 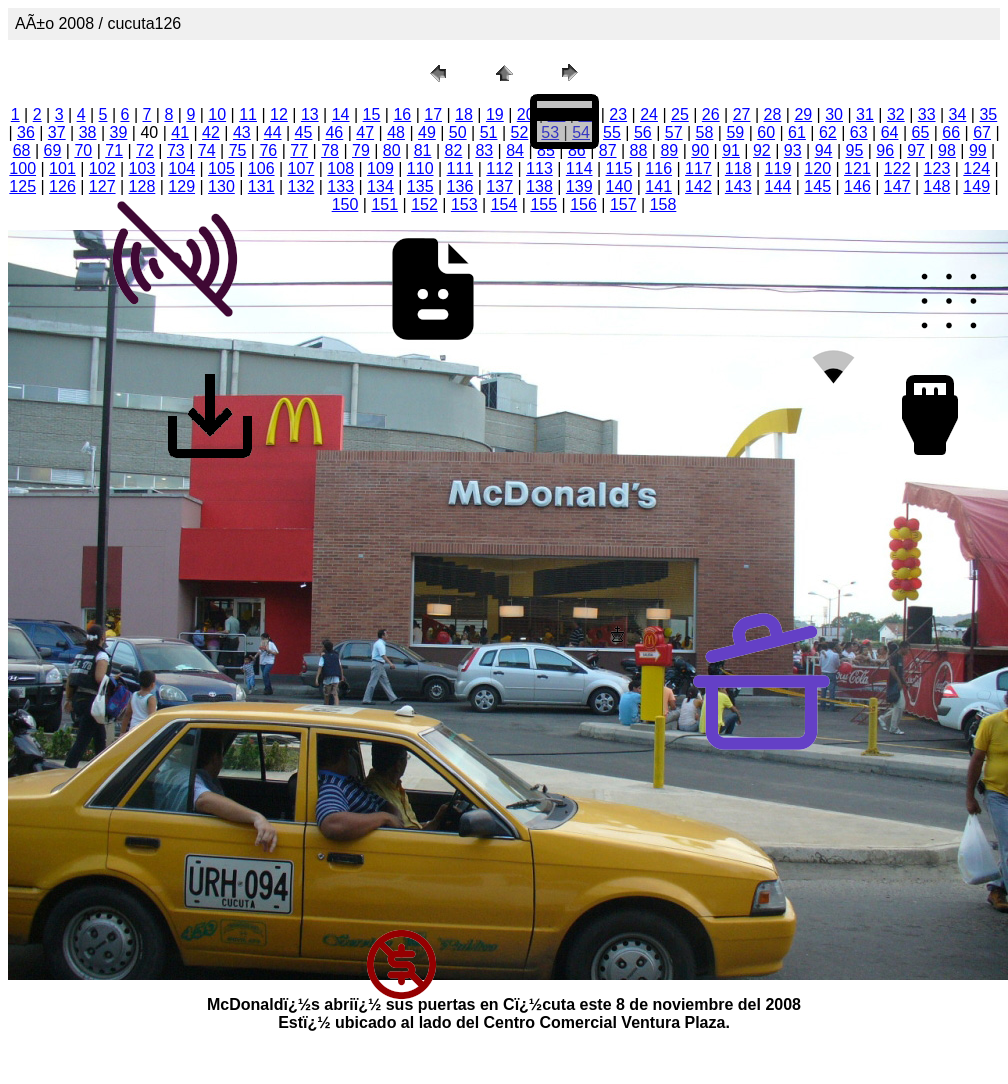 I want to click on file with neutral or pending status, so click(x=433, y=289).